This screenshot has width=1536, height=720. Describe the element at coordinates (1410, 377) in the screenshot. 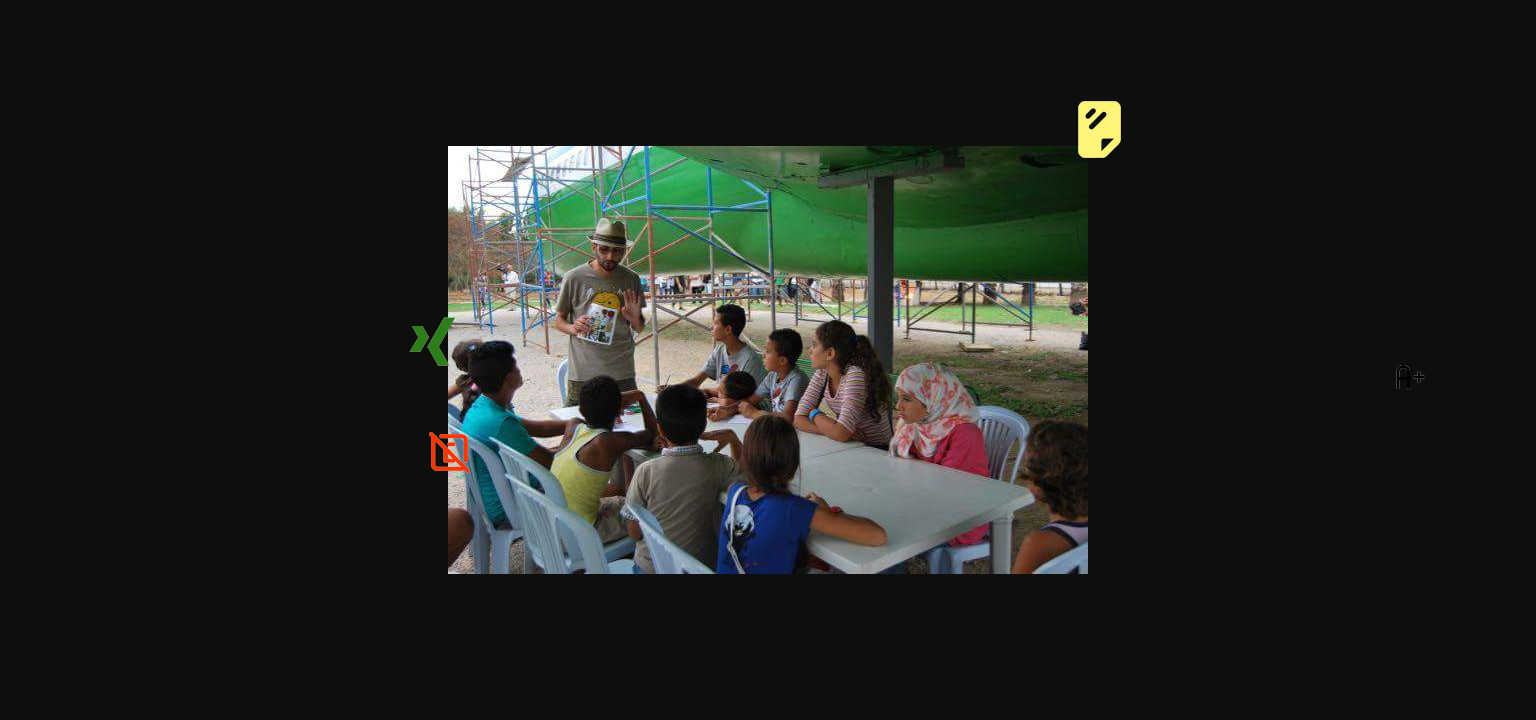

I see `increase text size` at that location.